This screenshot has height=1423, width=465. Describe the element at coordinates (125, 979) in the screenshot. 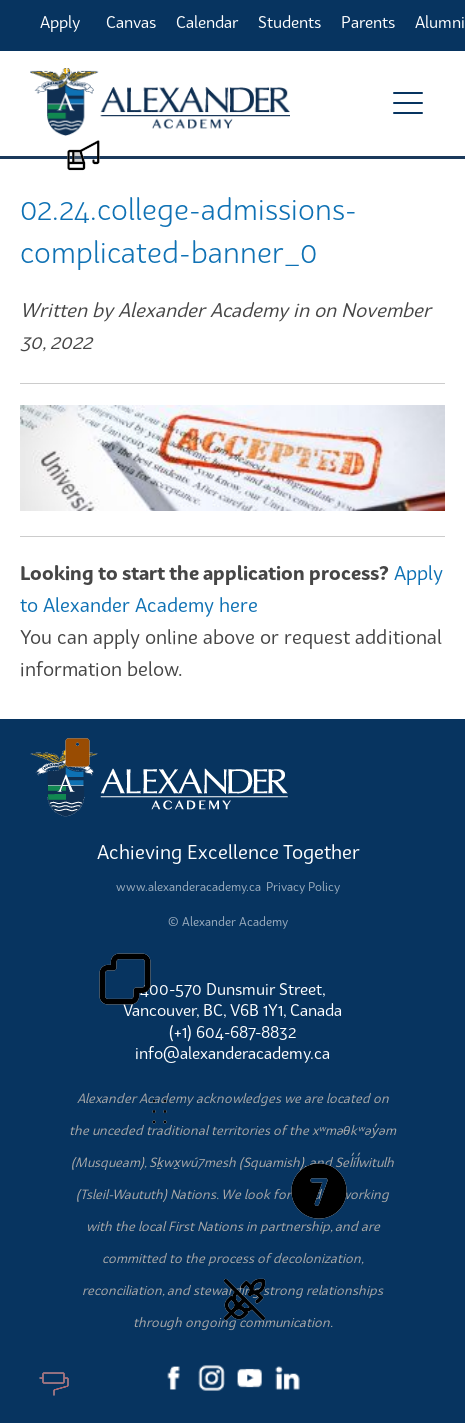

I see `combine or merge selected layers` at that location.